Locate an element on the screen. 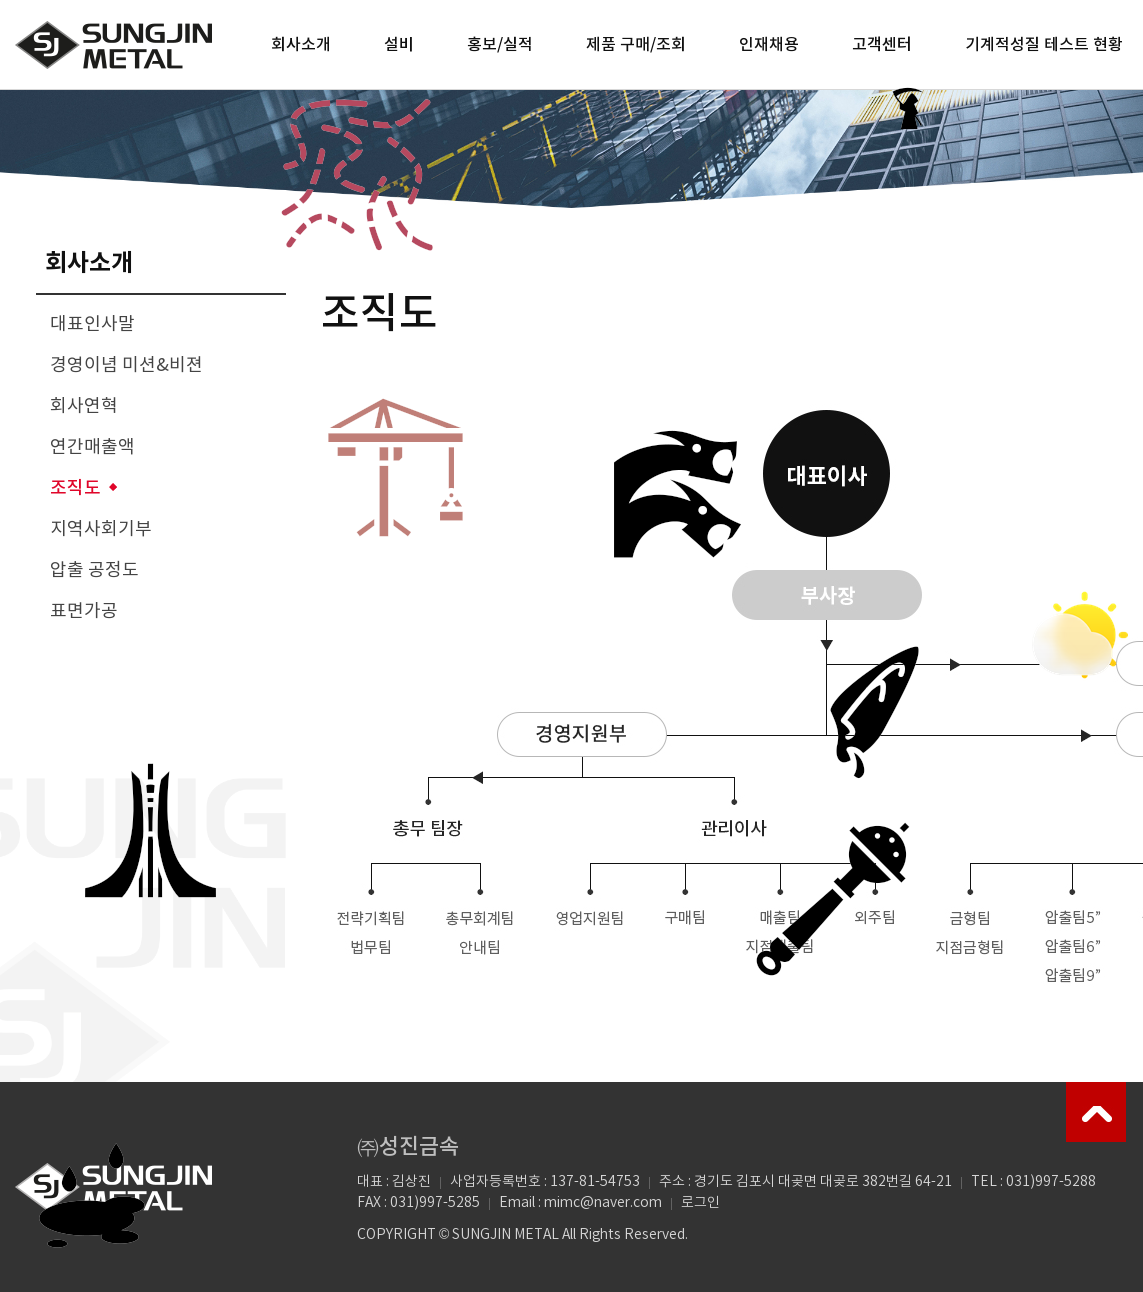  indicates construction or building in progress is located at coordinates (395, 467).